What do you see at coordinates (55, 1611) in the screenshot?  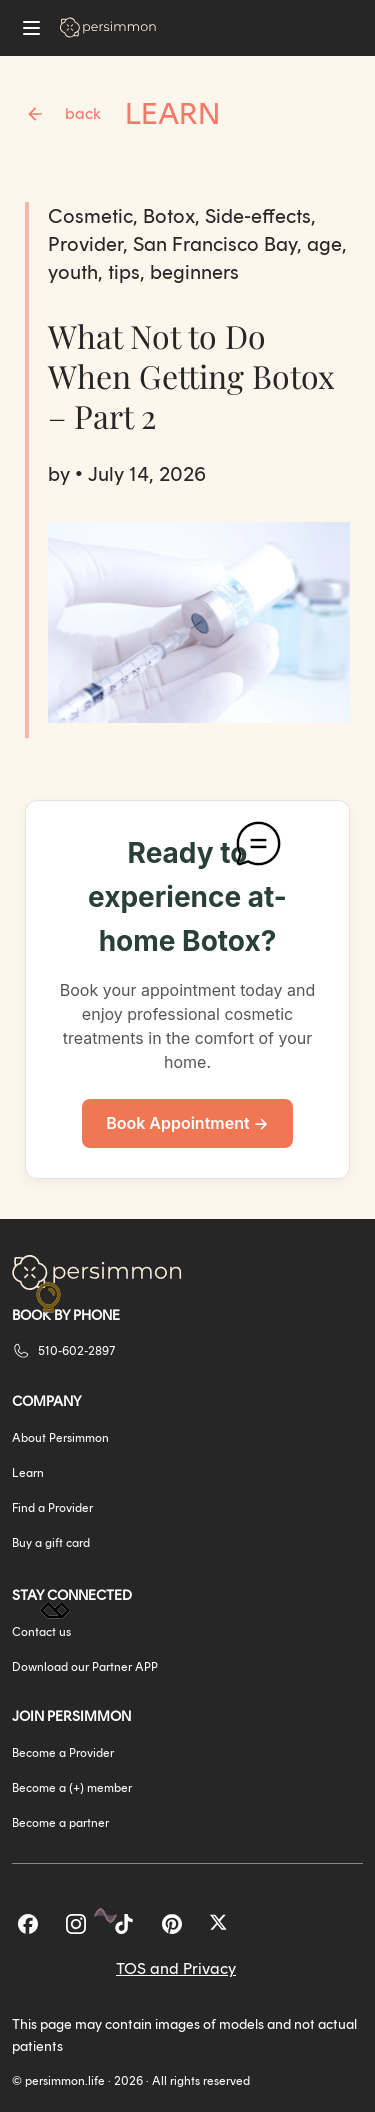 I see `alpine.js framework logo` at bounding box center [55, 1611].